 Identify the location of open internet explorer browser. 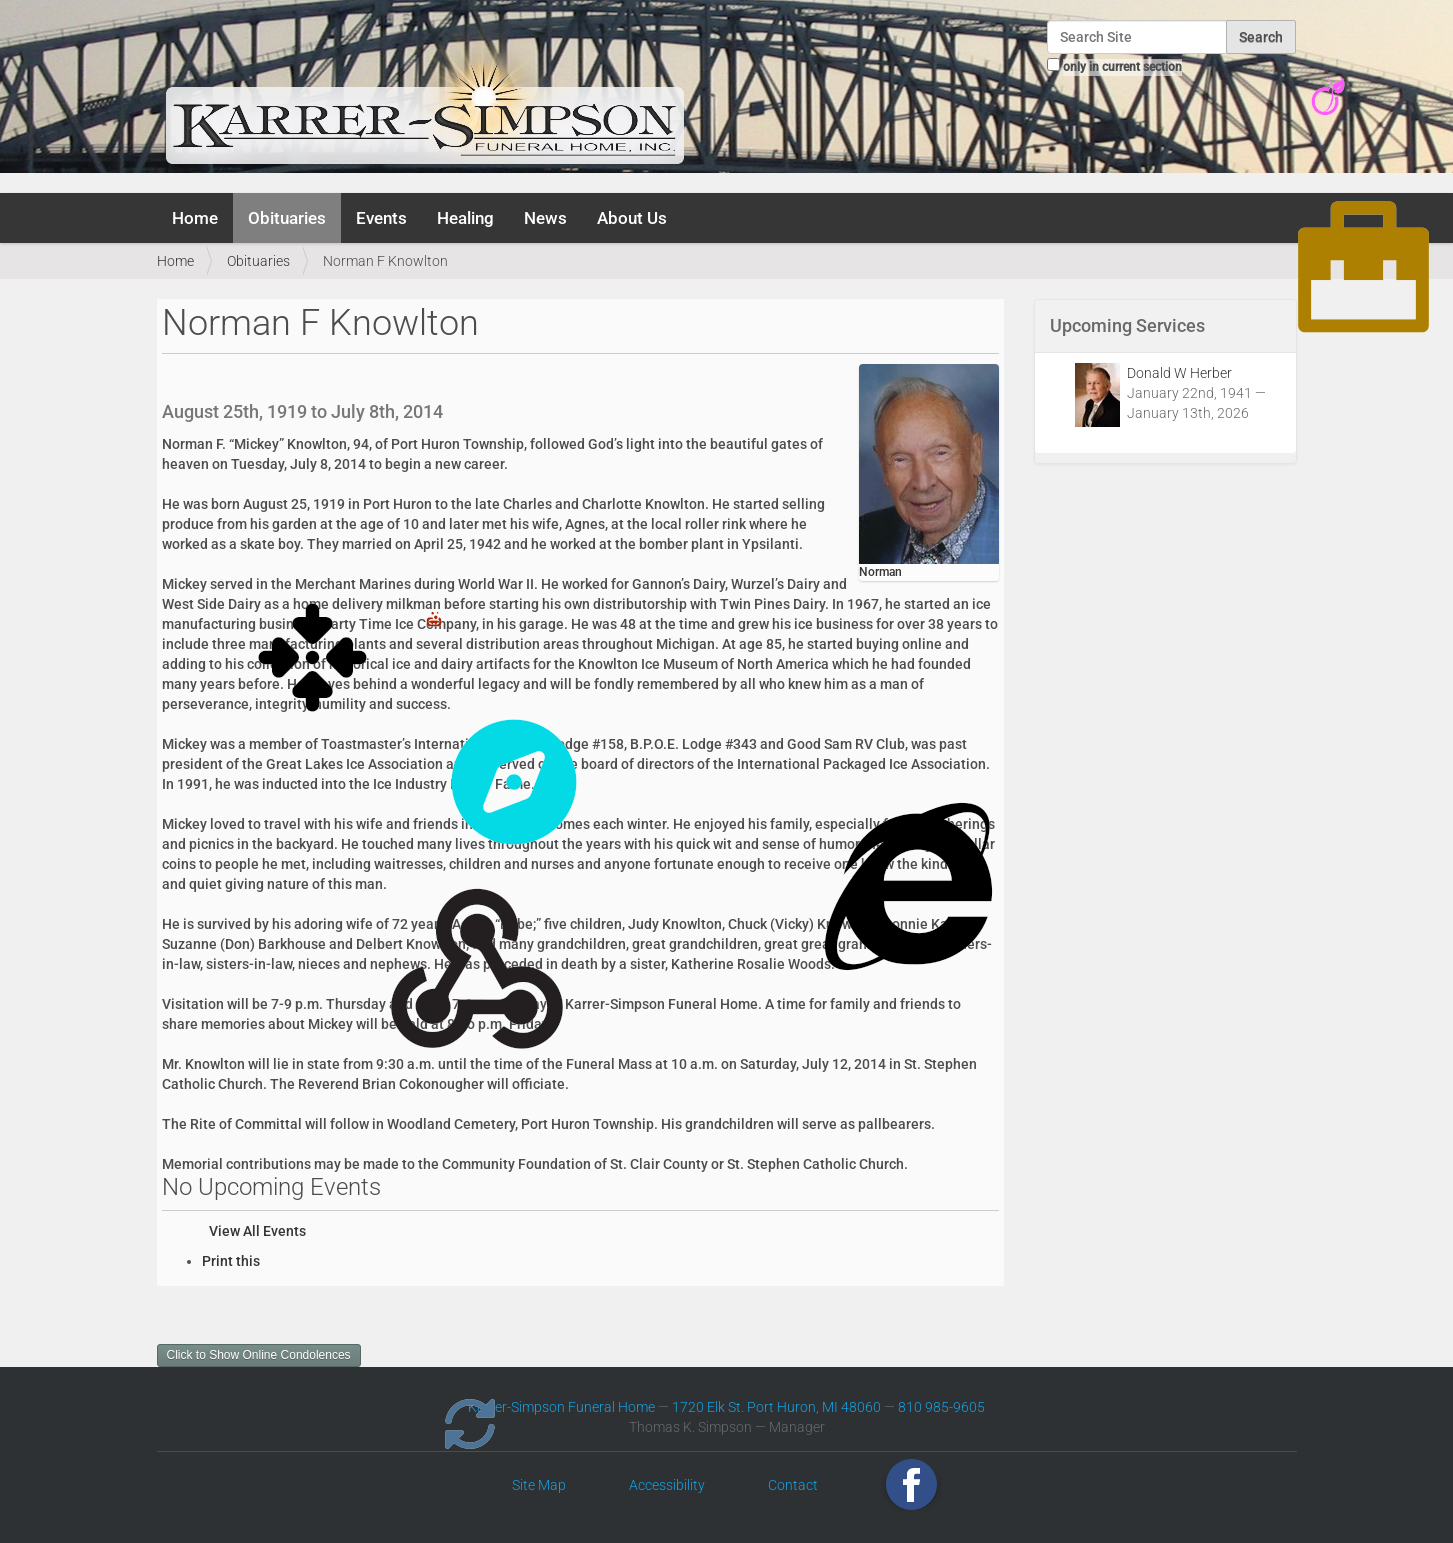
(908, 886).